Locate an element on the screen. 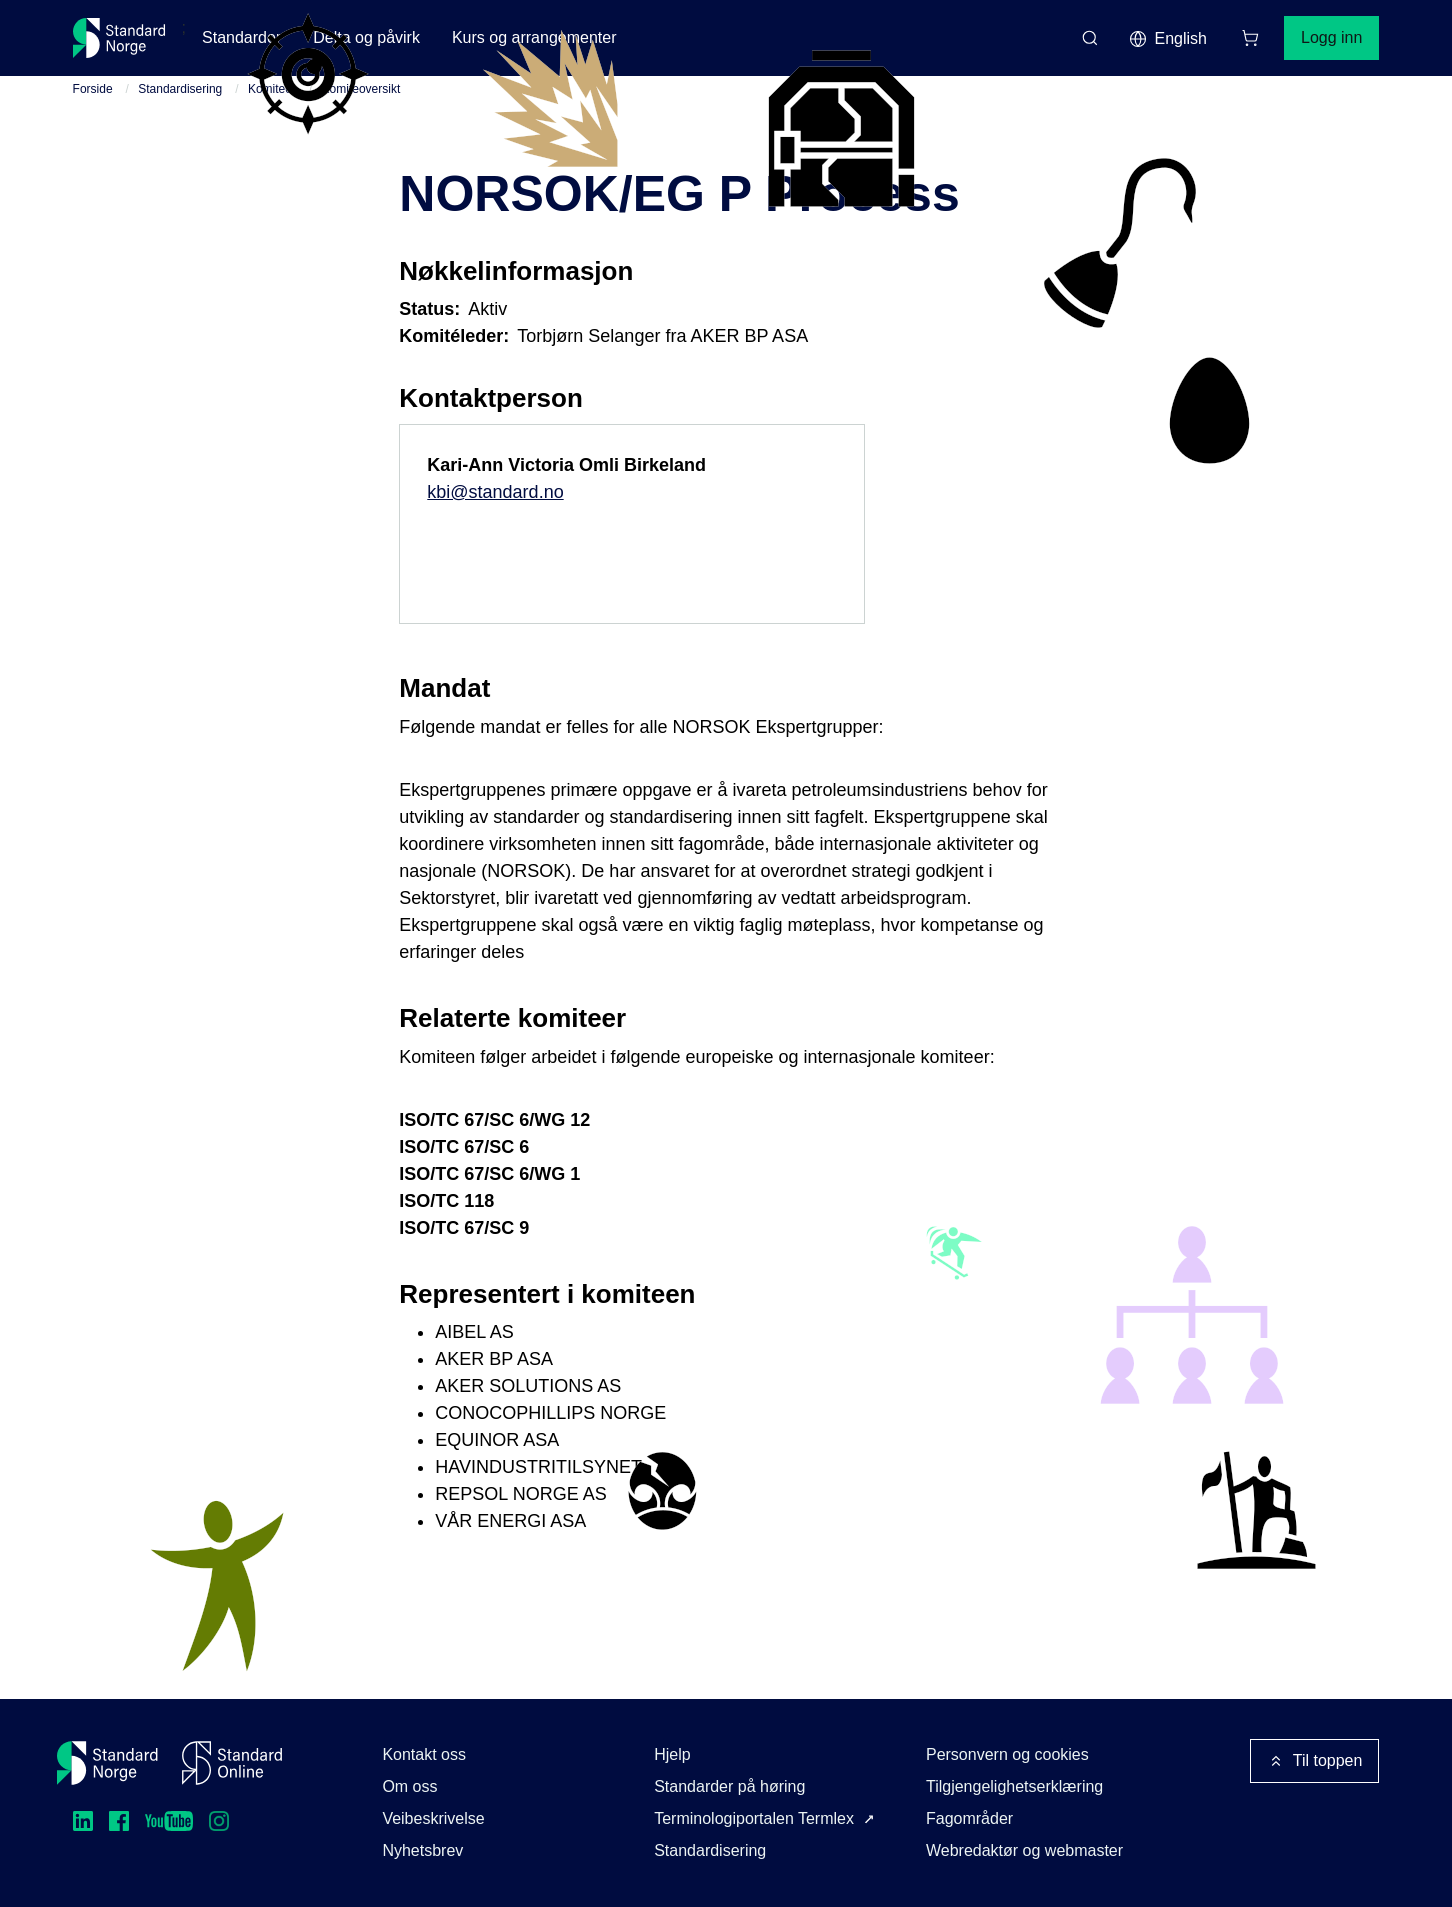 This screenshot has width=1452, height=1907. access skateboarding games or activities is located at coordinates (954, 1253).